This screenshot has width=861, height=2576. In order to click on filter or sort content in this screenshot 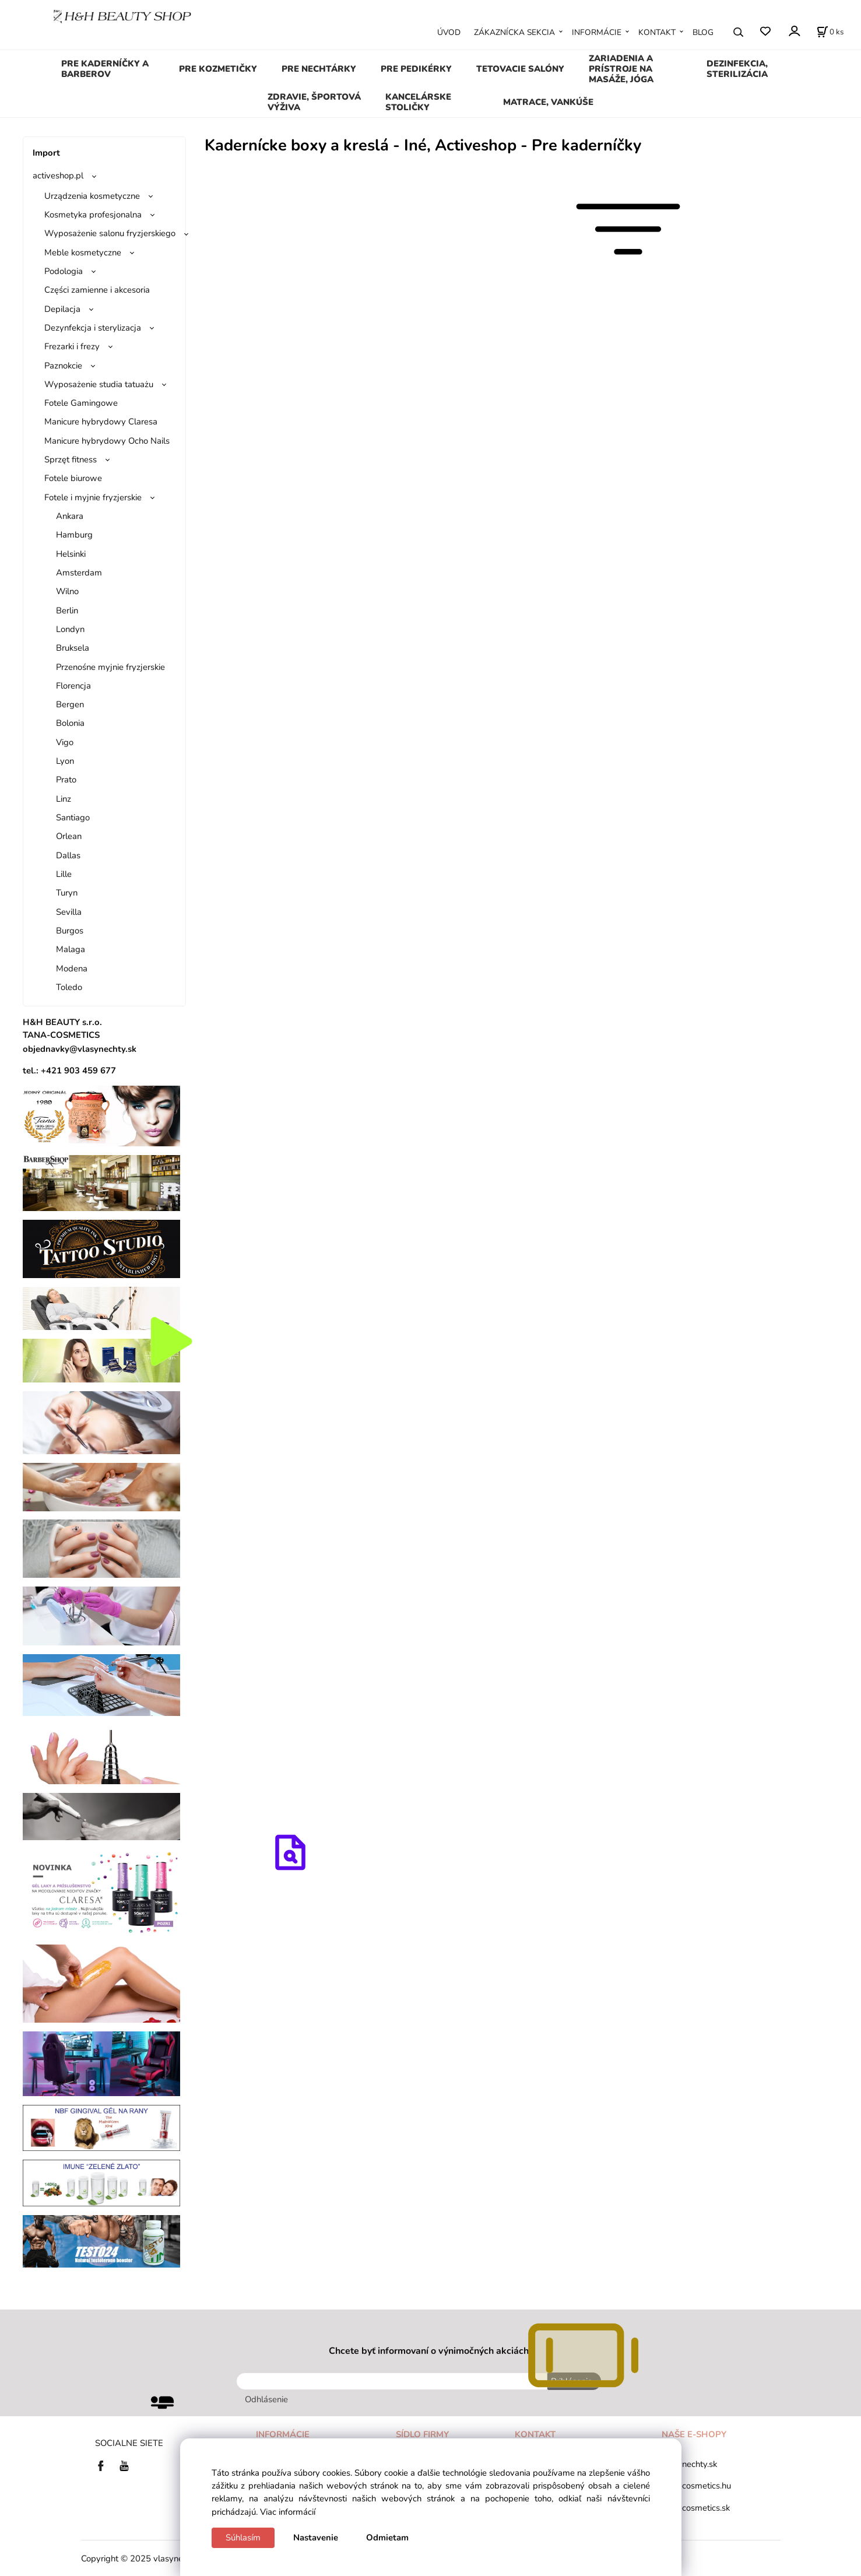, I will do `click(628, 225)`.